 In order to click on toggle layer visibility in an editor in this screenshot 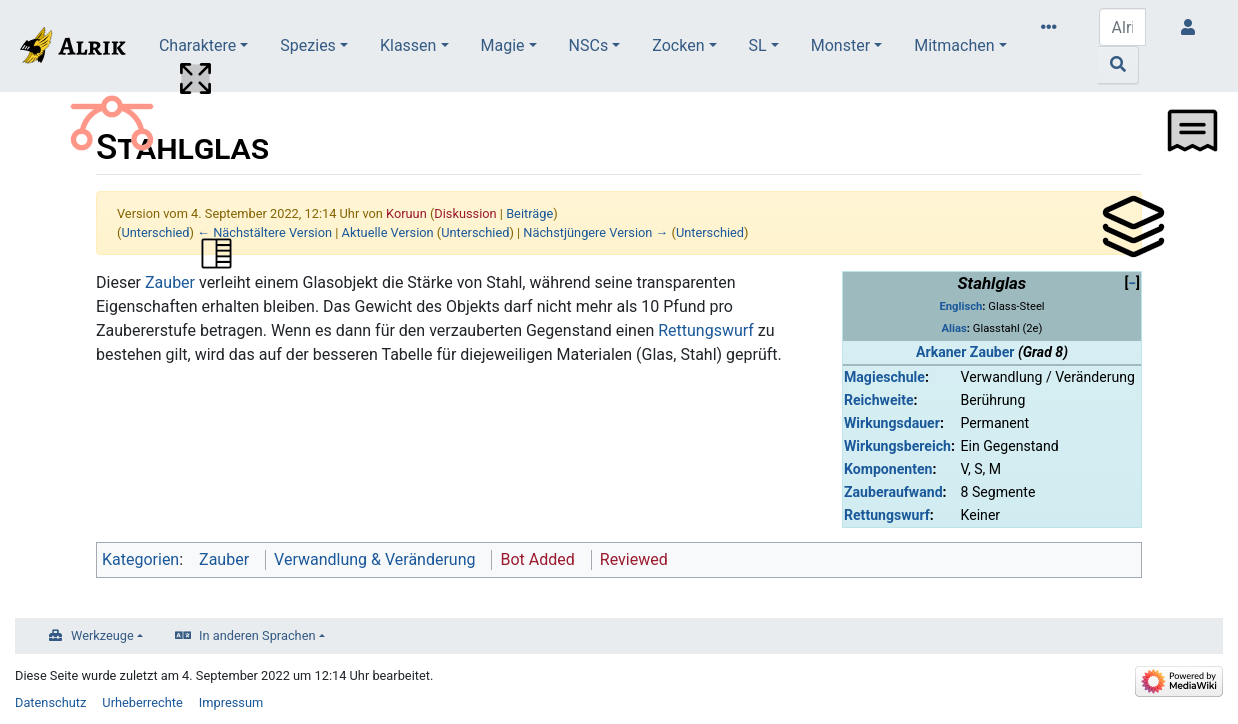, I will do `click(1133, 226)`.